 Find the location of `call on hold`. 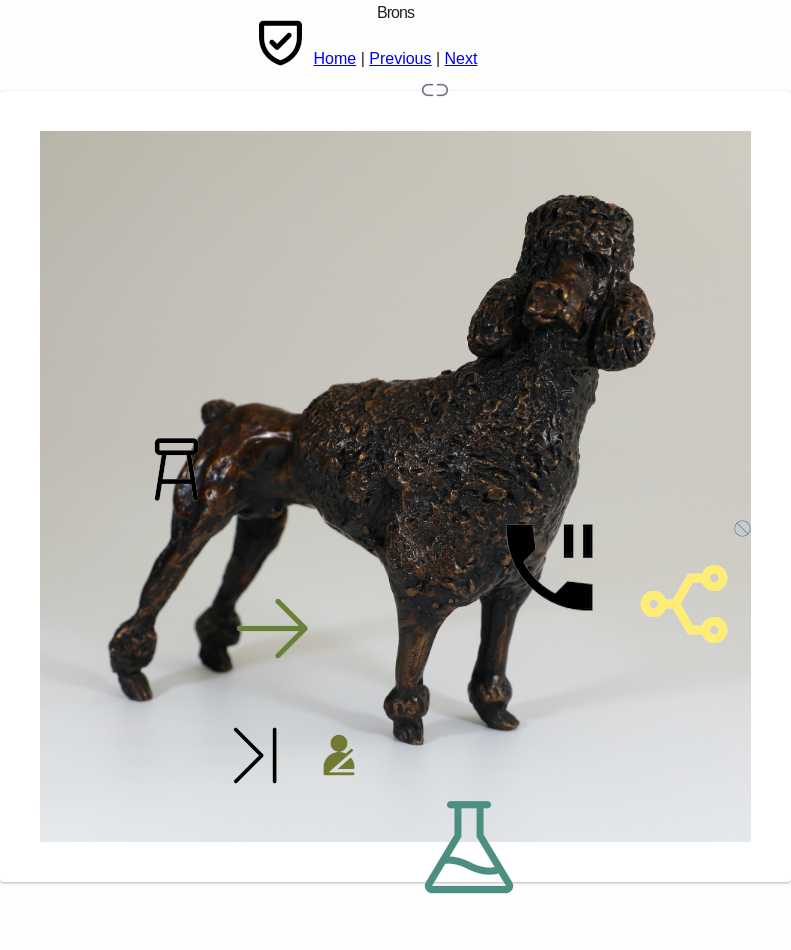

call on hold is located at coordinates (549, 567).